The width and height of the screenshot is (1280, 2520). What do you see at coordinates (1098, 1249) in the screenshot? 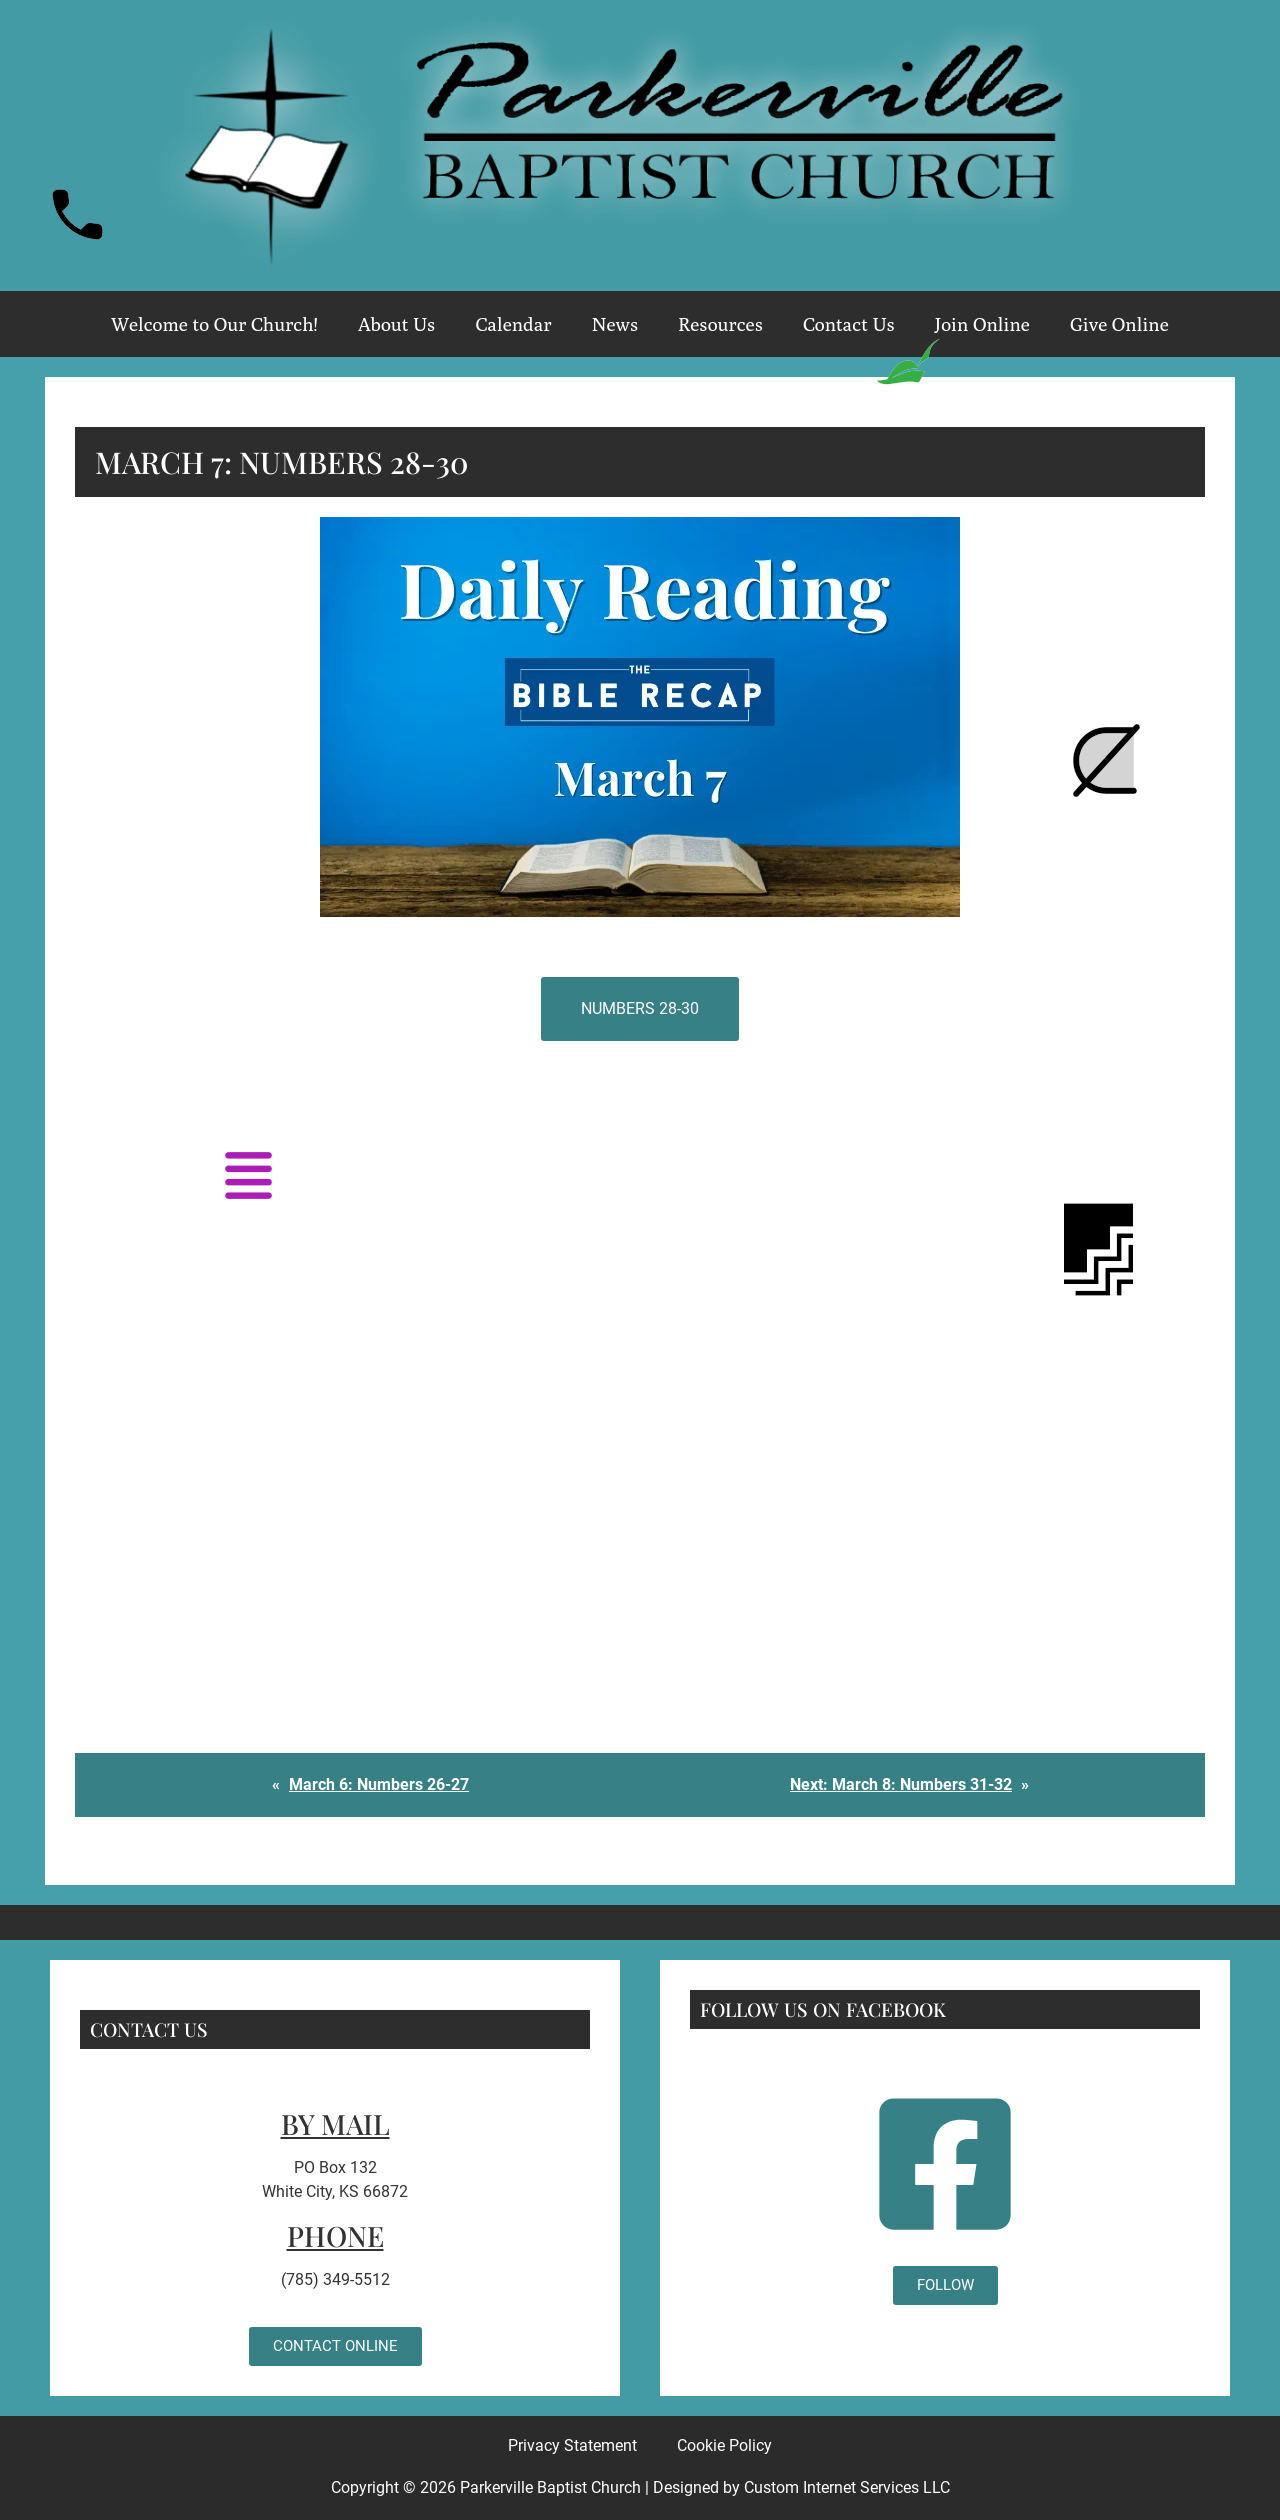
I see `firstdraft logo` at bounding box center [1098, 1249].